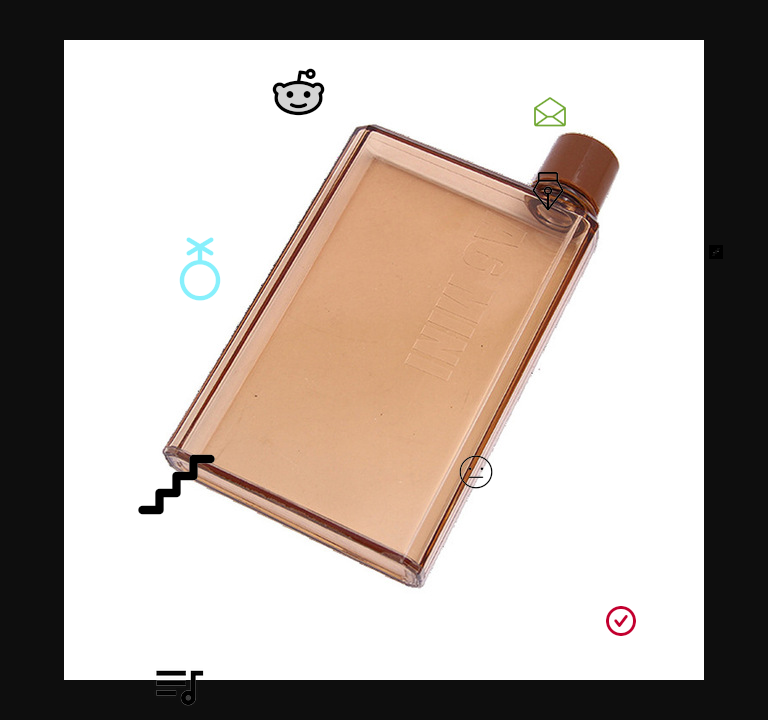 Image resolution: width=768 pixels, height=720 pixels. What do you see at coordinates (716, 252) in the screenshot?
I see `indicates stairs or stairway access` at bounding box center [716, 252].